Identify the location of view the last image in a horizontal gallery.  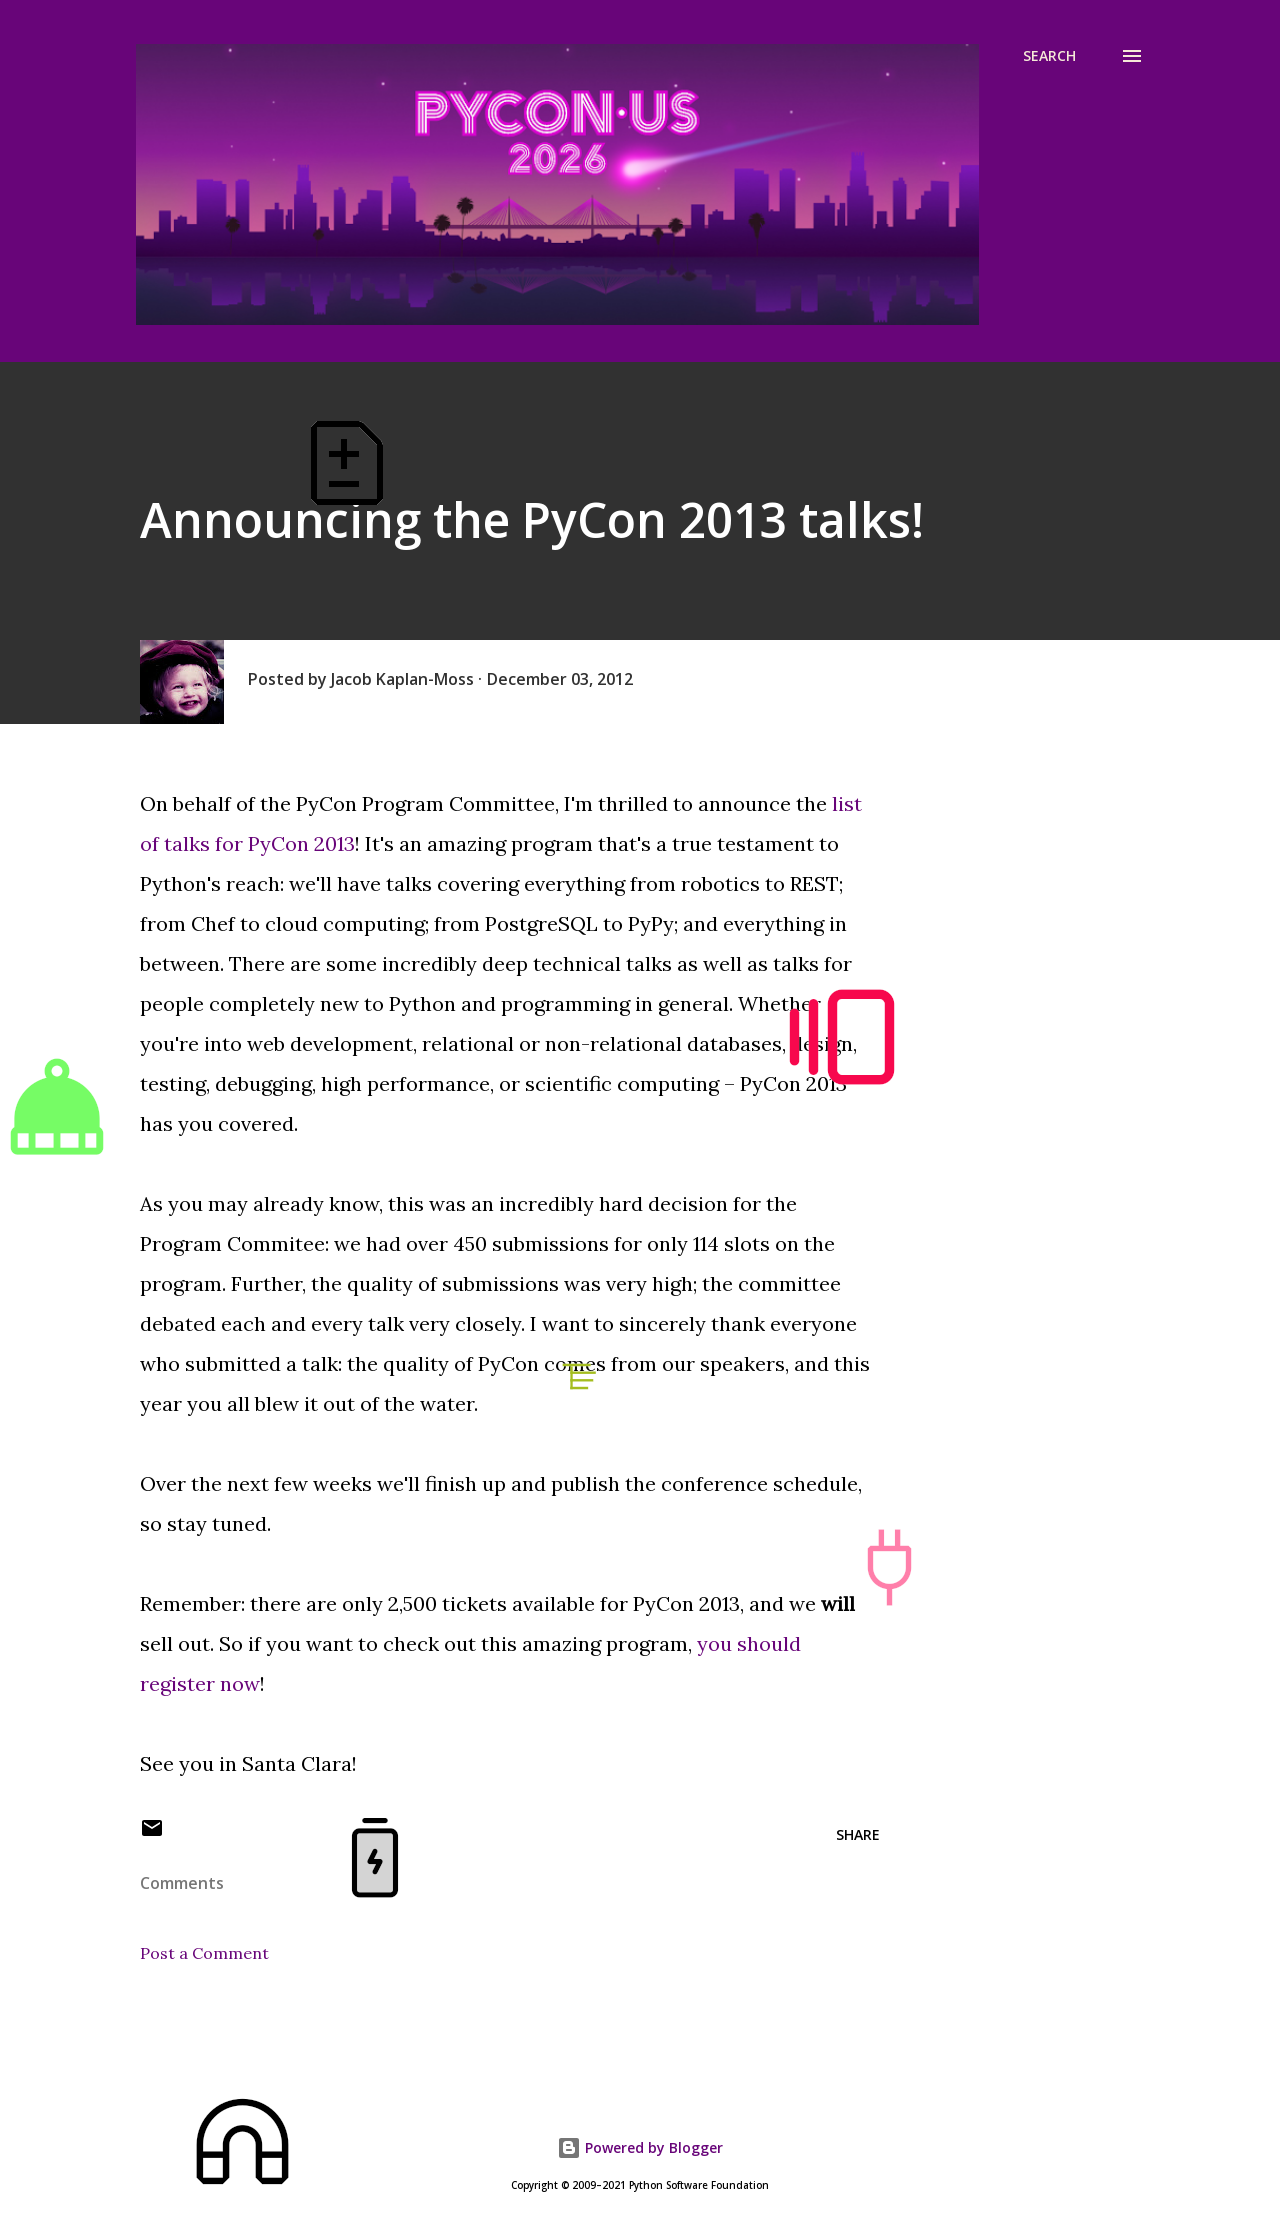
(842, 1037).